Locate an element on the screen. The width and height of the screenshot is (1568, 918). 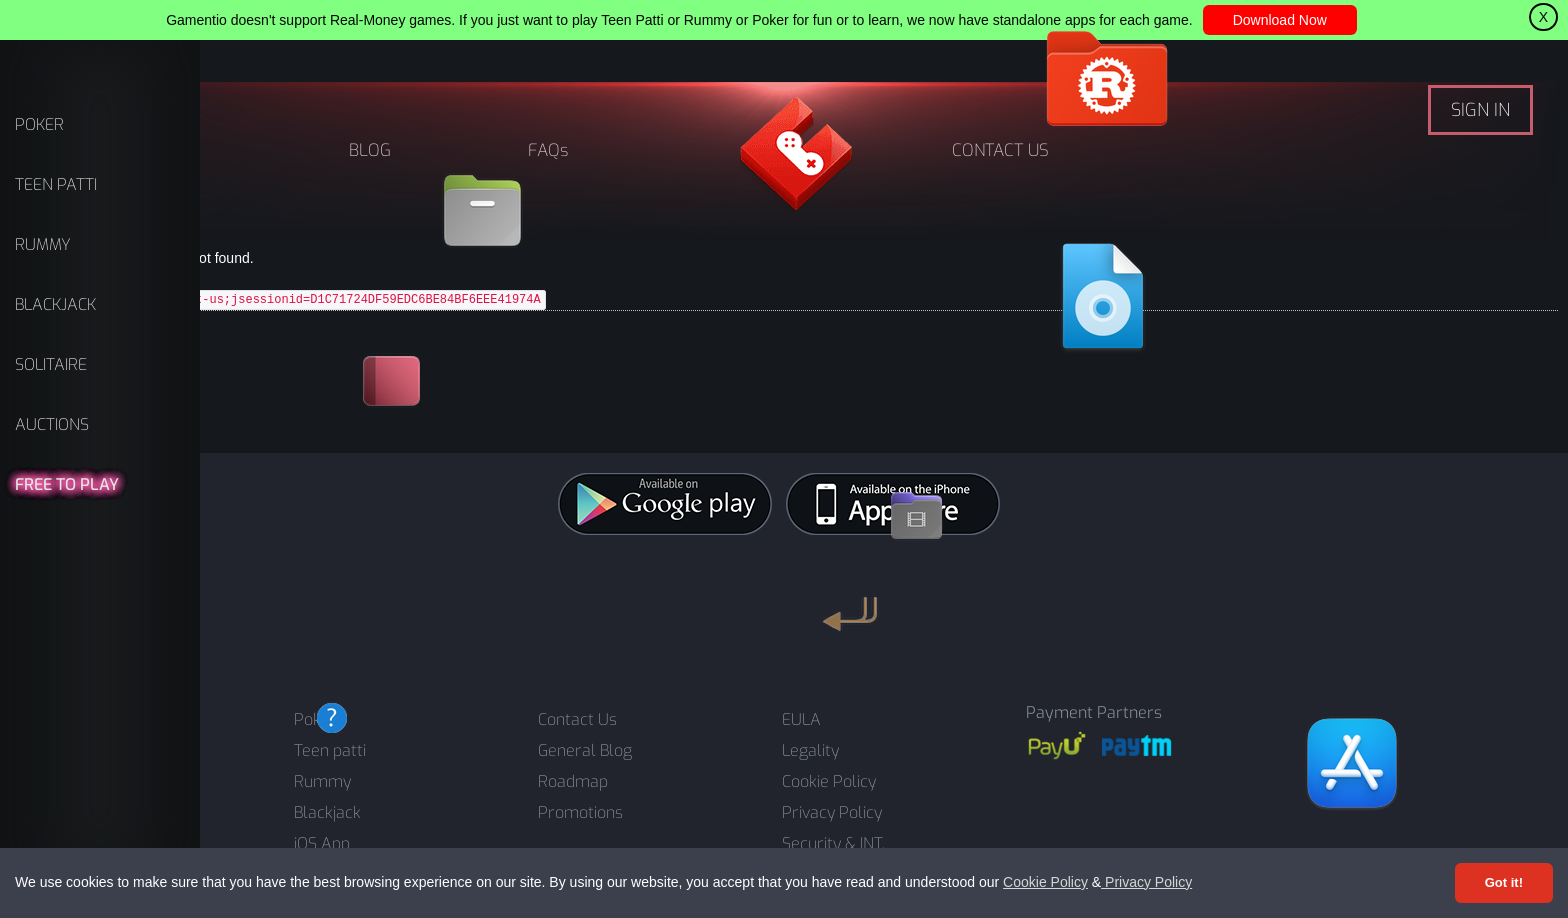
open folder containing rust programming projects is located at coordinates (1106, 81).